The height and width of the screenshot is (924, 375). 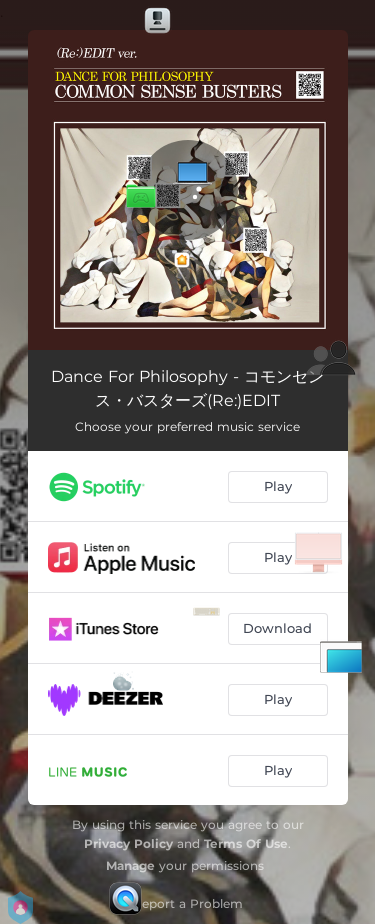 What do you see at coordinates (318, 551) in the screenshot?
I see `represents a connected iMac device in system preferences` at bounding box center [318, 551].